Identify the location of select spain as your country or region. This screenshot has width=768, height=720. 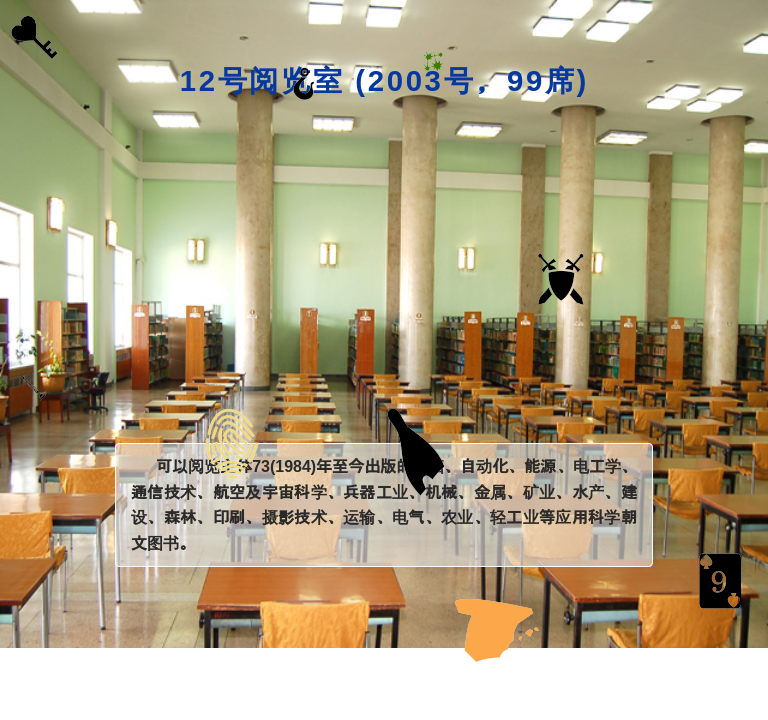
(496, 630).